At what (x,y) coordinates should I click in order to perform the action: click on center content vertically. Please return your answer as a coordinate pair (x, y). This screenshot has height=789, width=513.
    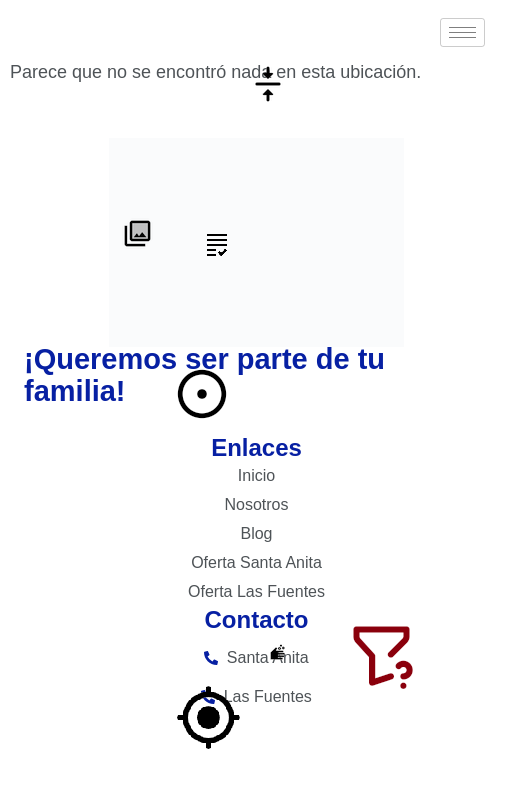
    Looking at the image, I should click on (268, 84).